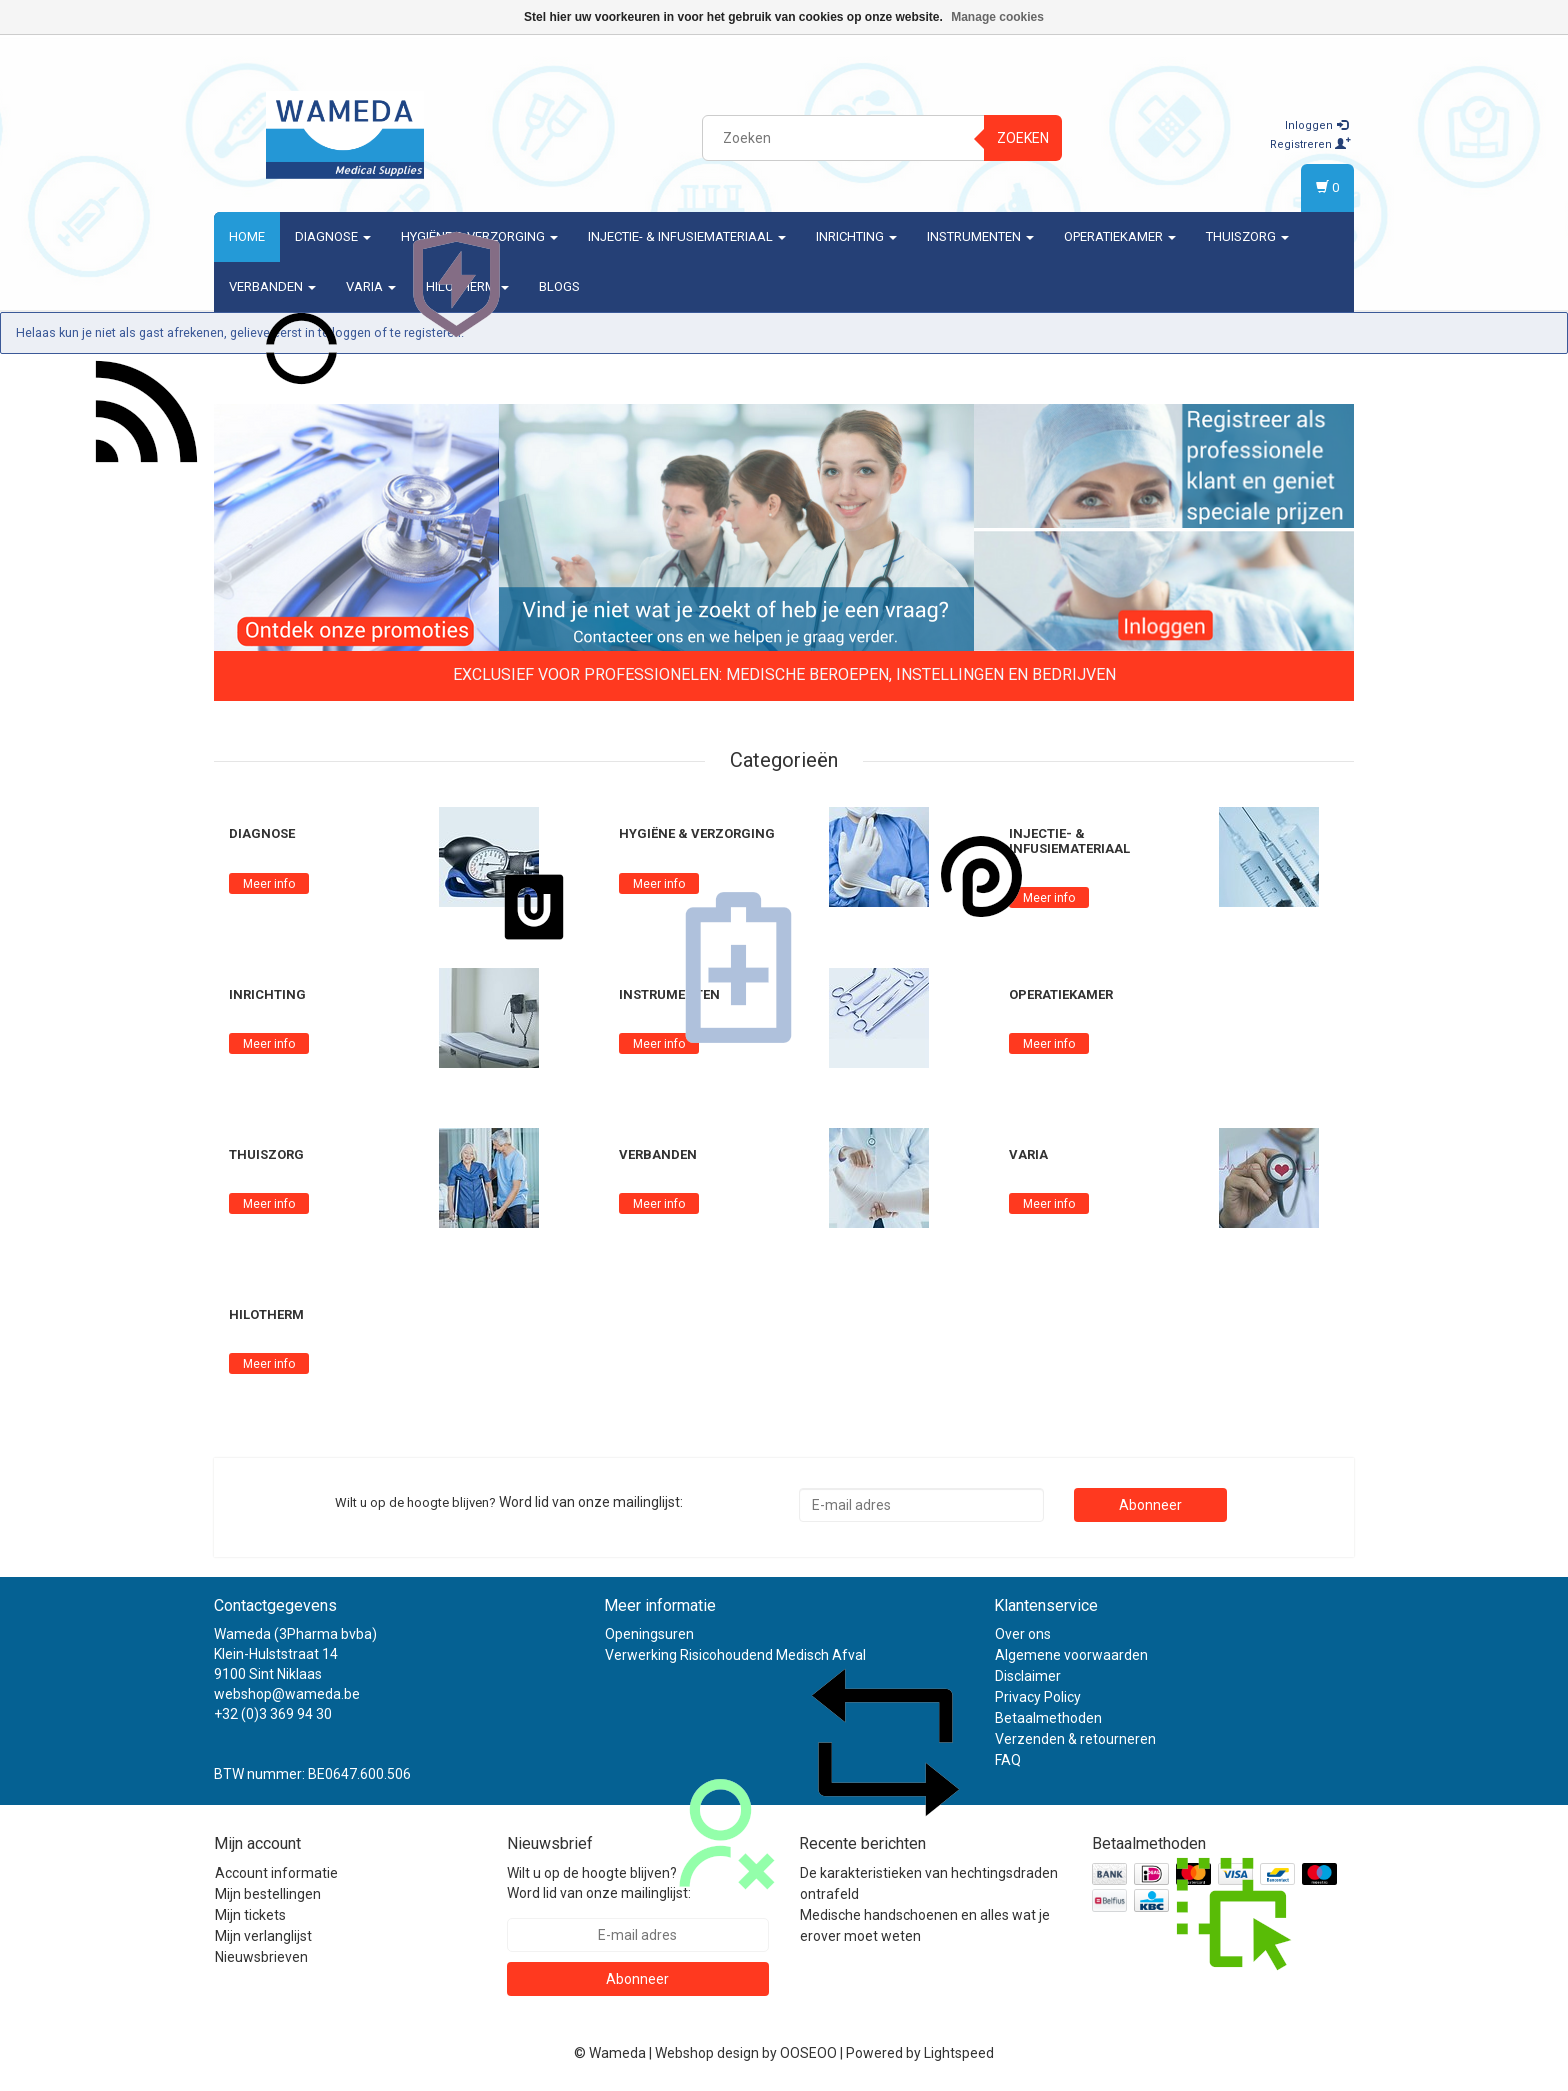 The width and height of the screenshot is (1568, 2091). Describe the element at coordinates (456, 284) in the screenshot. I see `enable fast security scan` at that location.